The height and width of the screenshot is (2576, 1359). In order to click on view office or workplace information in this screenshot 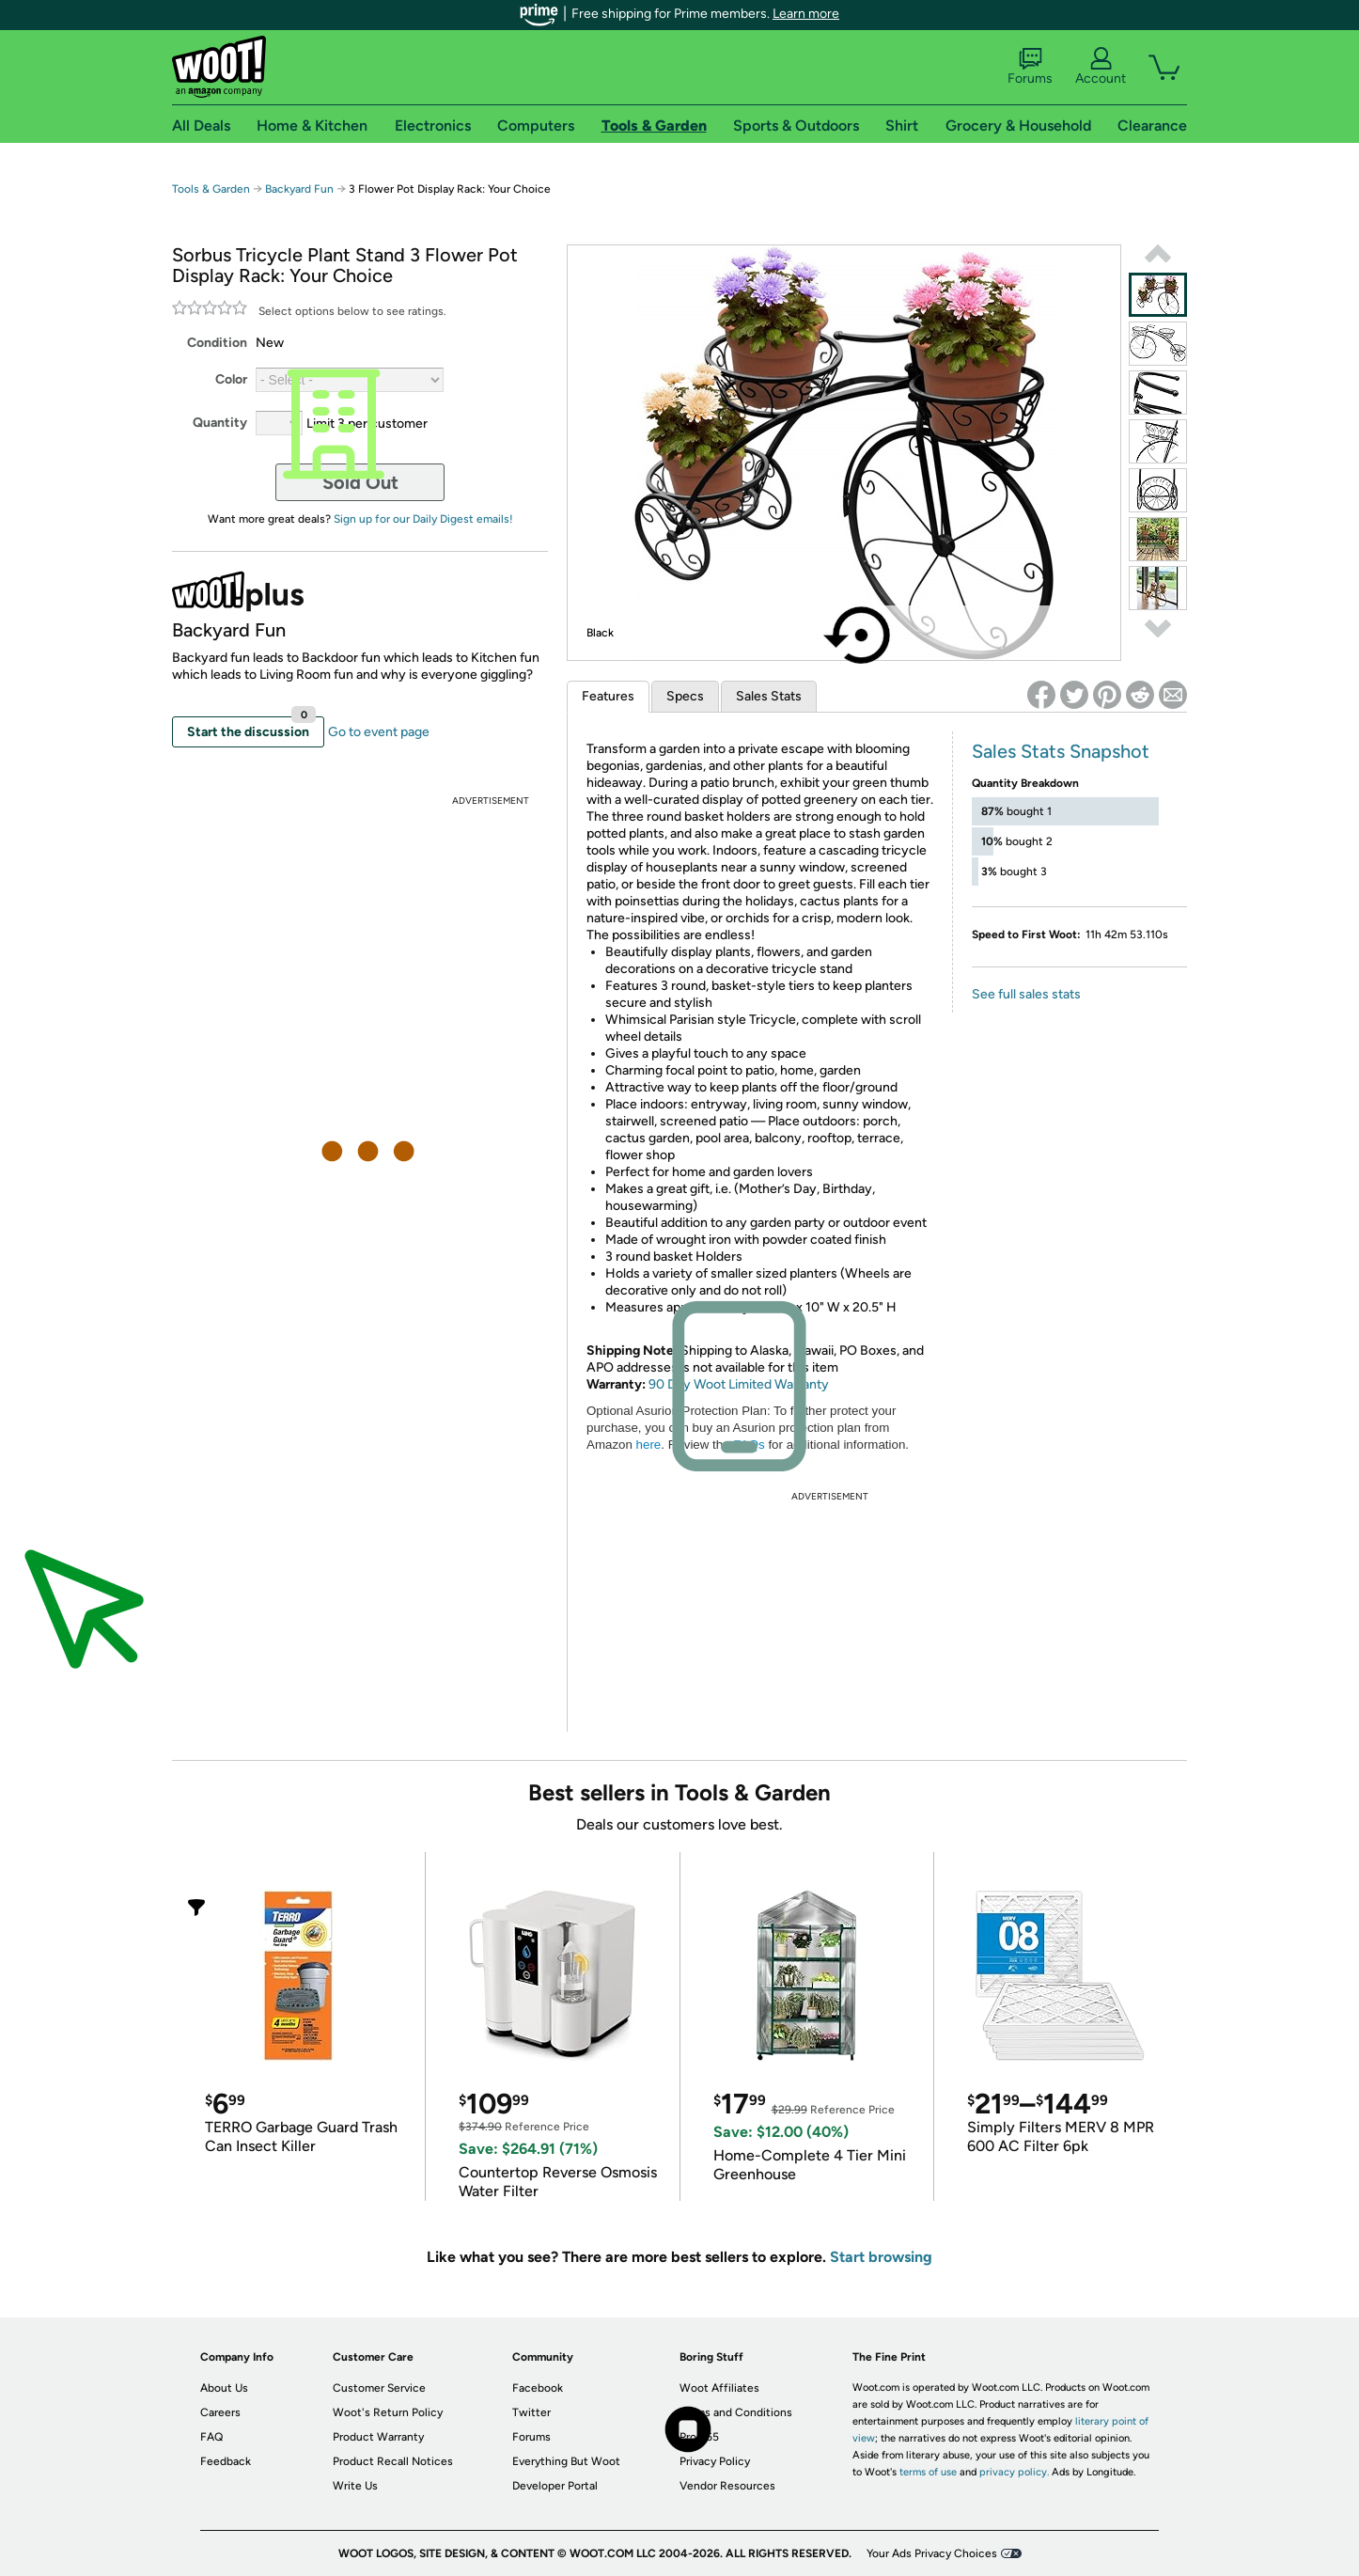, I will do `click(334, 424)`.